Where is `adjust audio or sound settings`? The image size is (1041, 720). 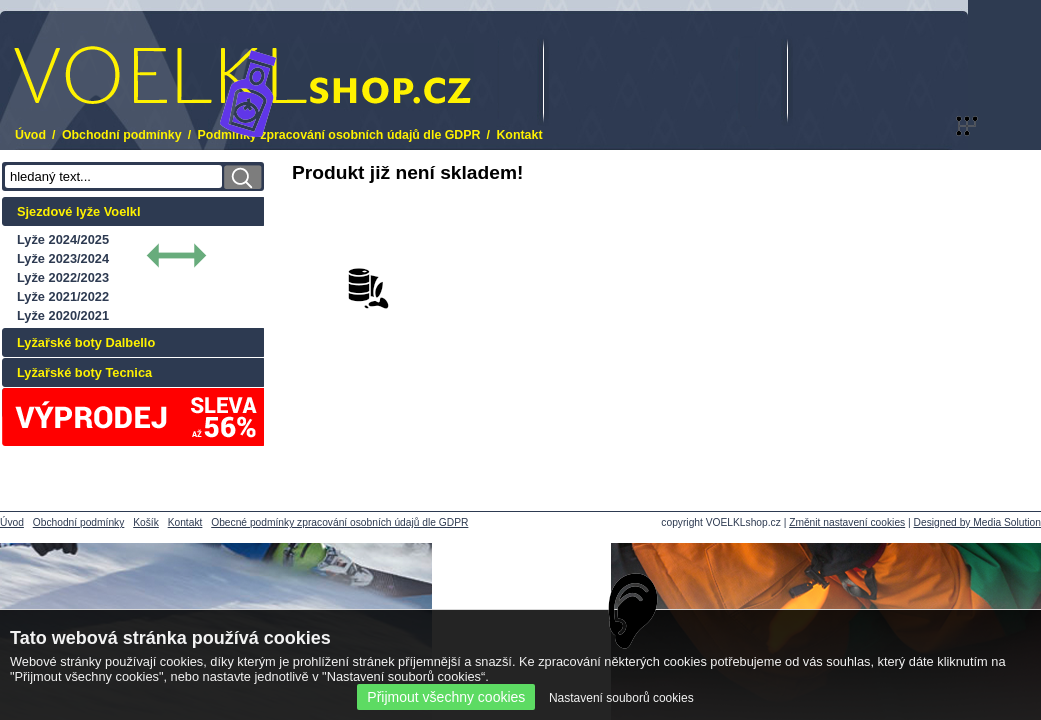
adjust audio or sound settings is located at coordinates (633, 611).